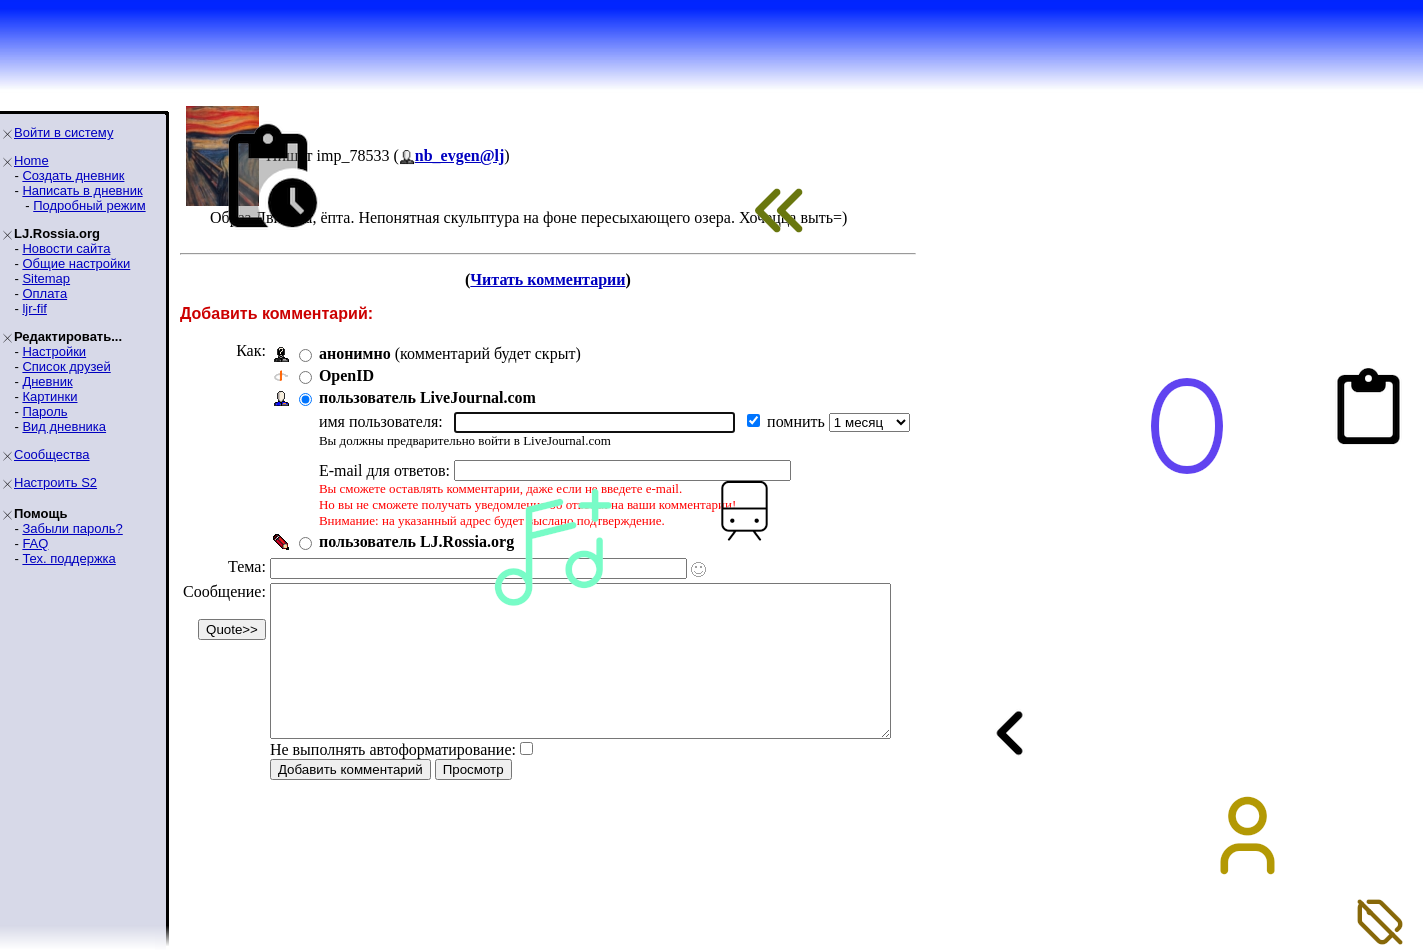 Image resolution: width=1423 pixels, height=950 pixels. I want to click on access train or rail transit options, so click(744, 508).